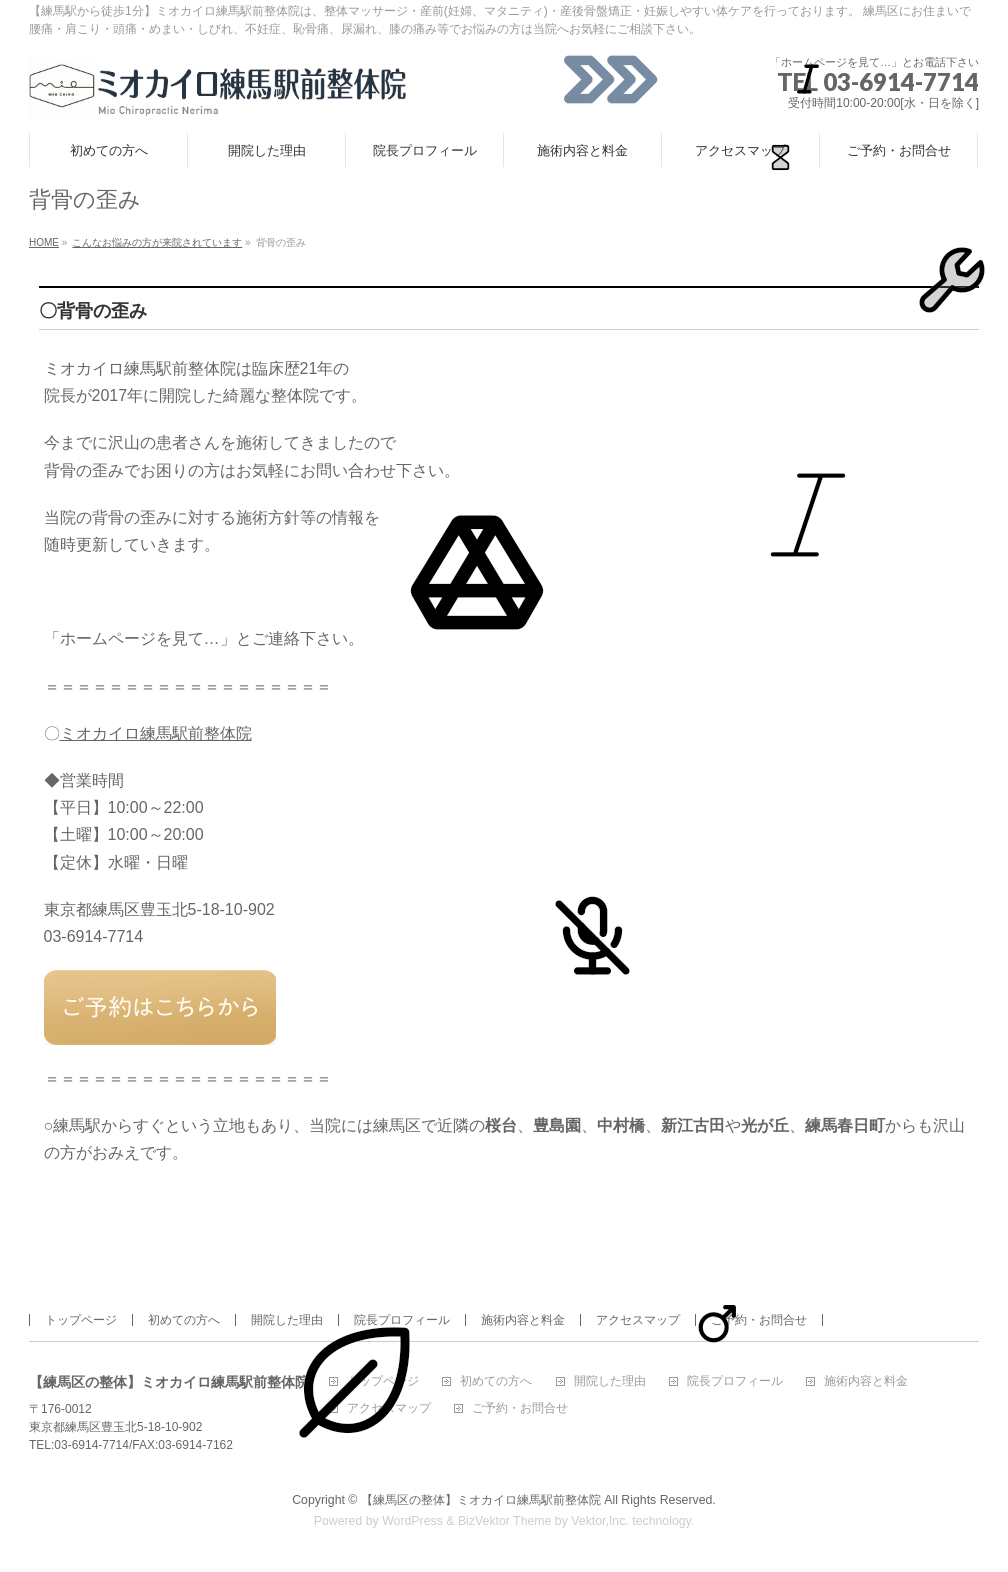  Describe the element at coordinates (780, 157) in the screenshot. I see `indicates a loading or processing state` at that location.